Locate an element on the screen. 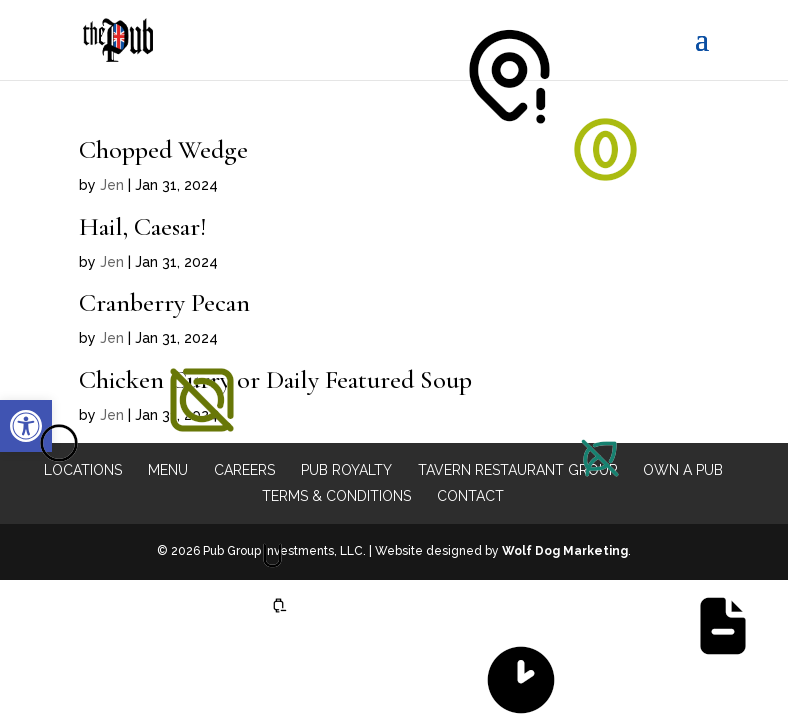  remove a file or document is located at coordinates (723, 626).